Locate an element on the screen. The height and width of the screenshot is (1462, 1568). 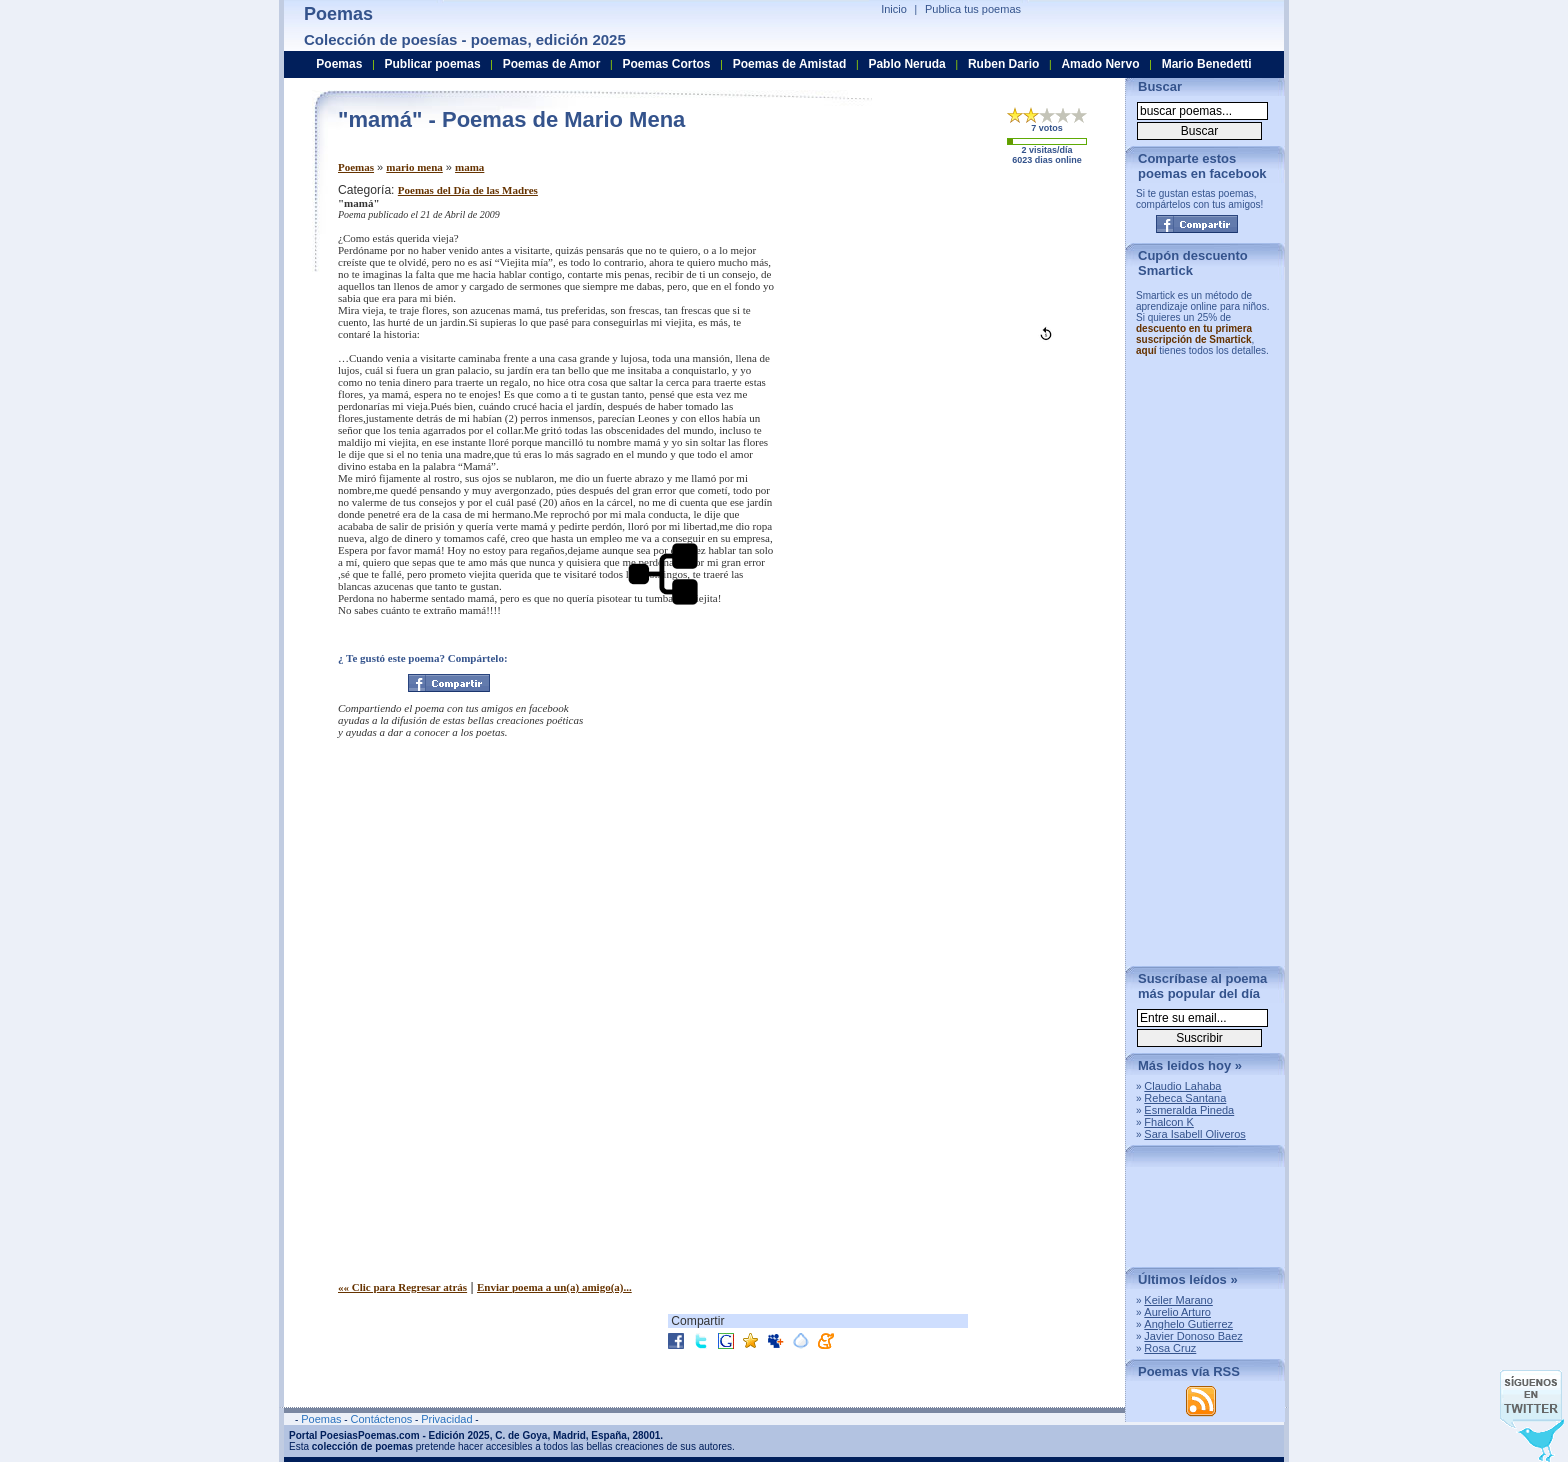
skip back 5 seconds in playback is located at coordinates (1046, 334).